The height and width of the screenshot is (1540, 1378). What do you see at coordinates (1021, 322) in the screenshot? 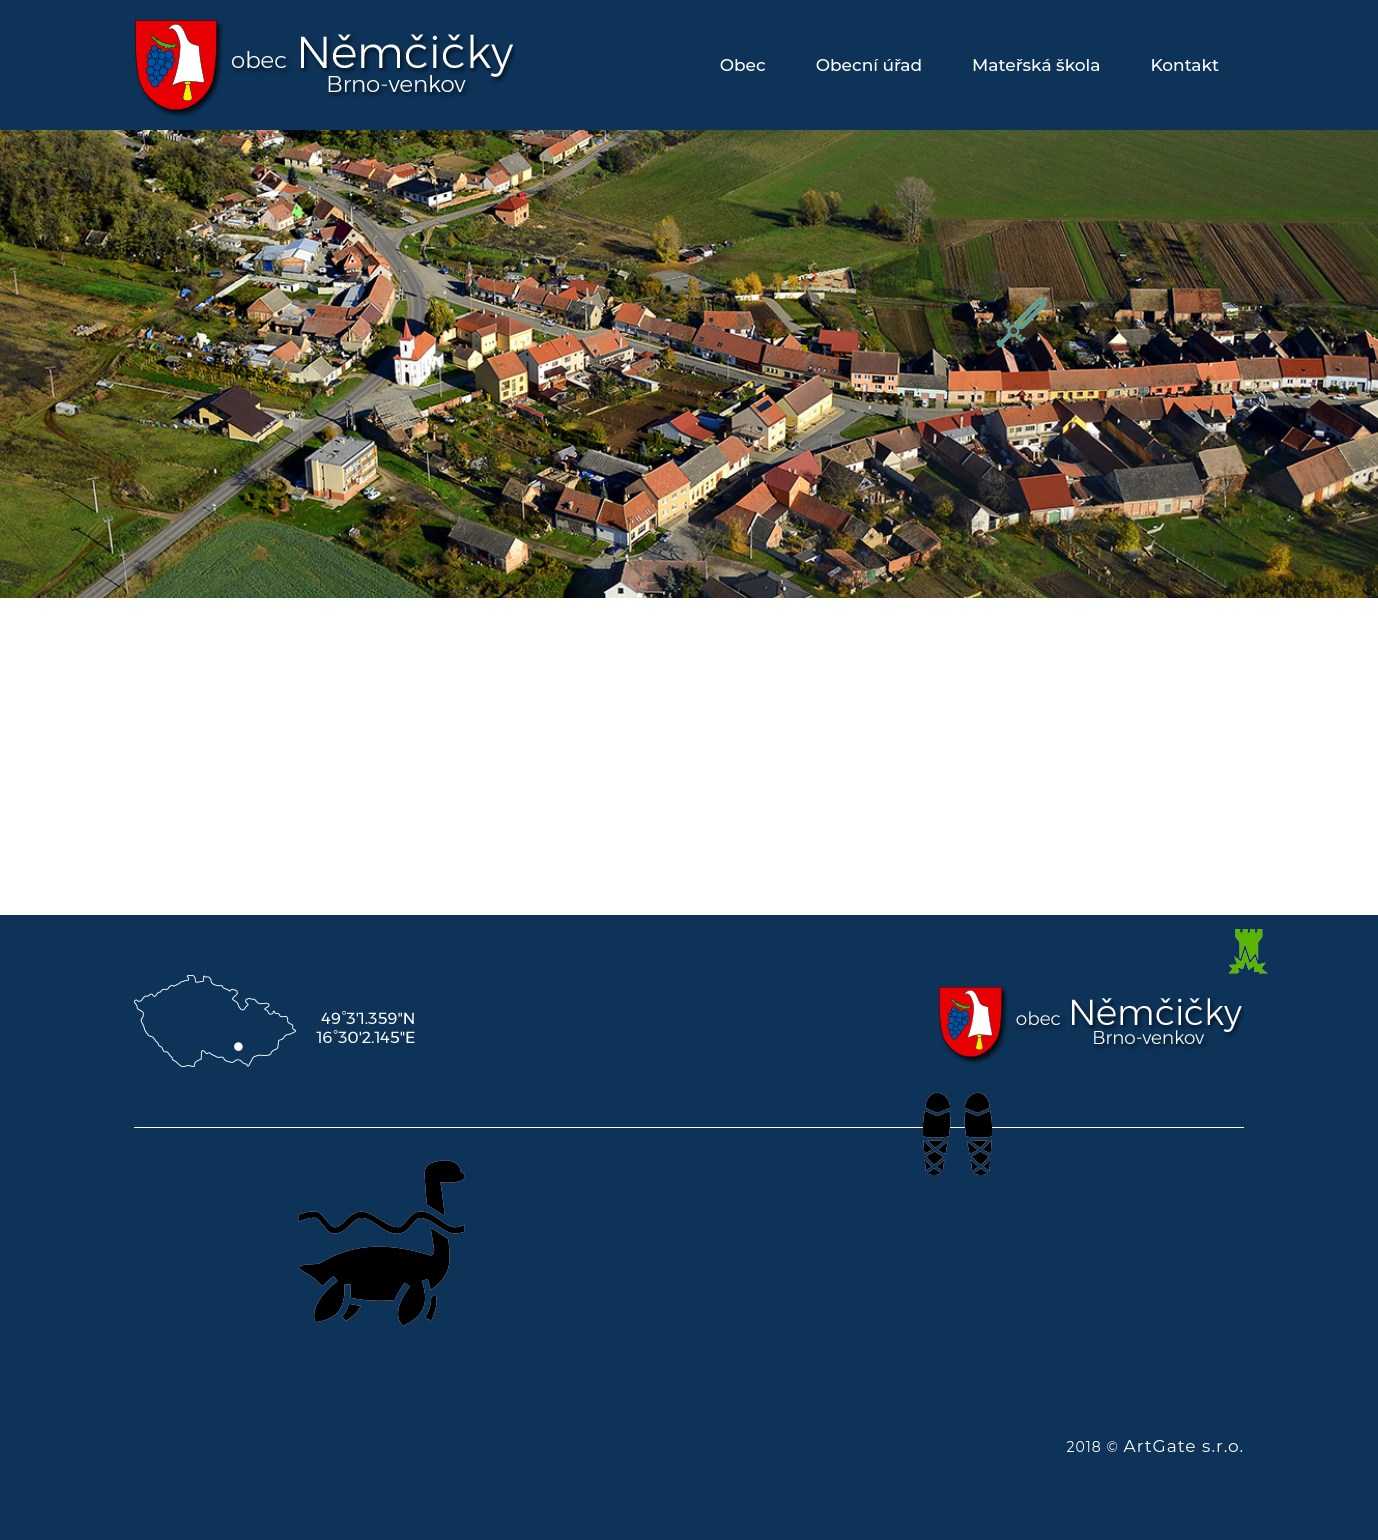
I see `equip or select a sword weapon` at bounding box center [1021, 322].